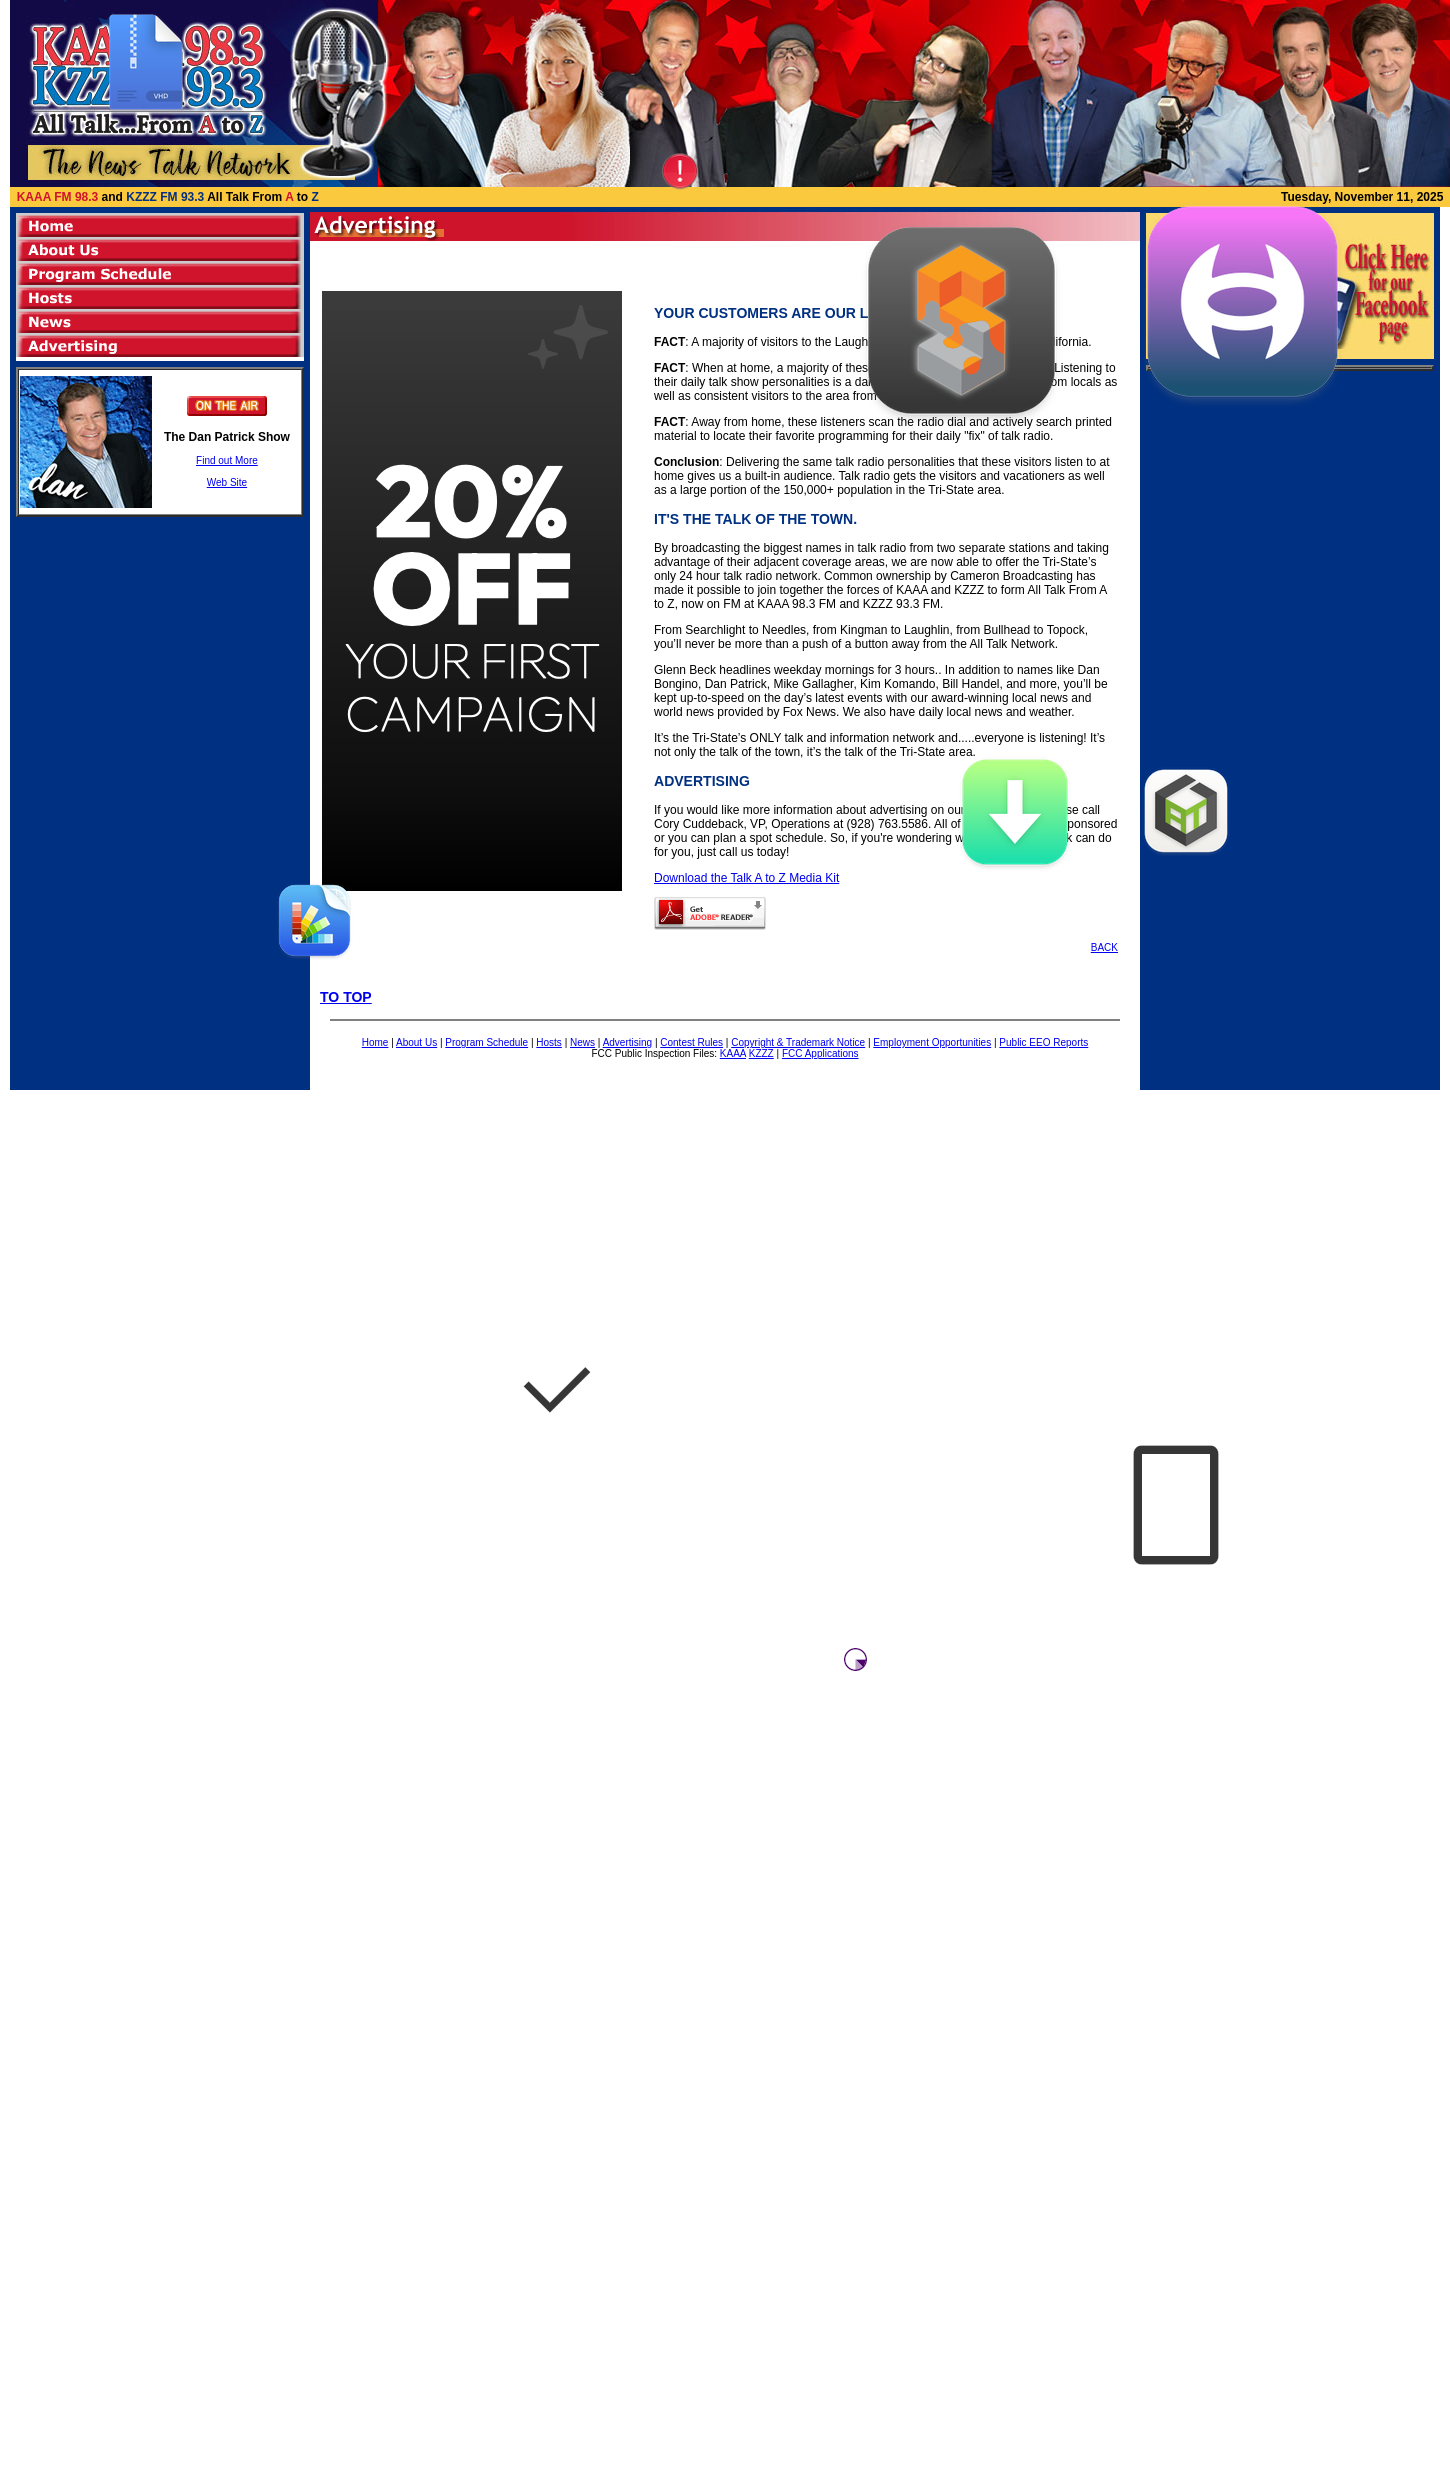  Describe the element at coordinates (961, 320) in the screenshot. I see `open splash app` at that location.